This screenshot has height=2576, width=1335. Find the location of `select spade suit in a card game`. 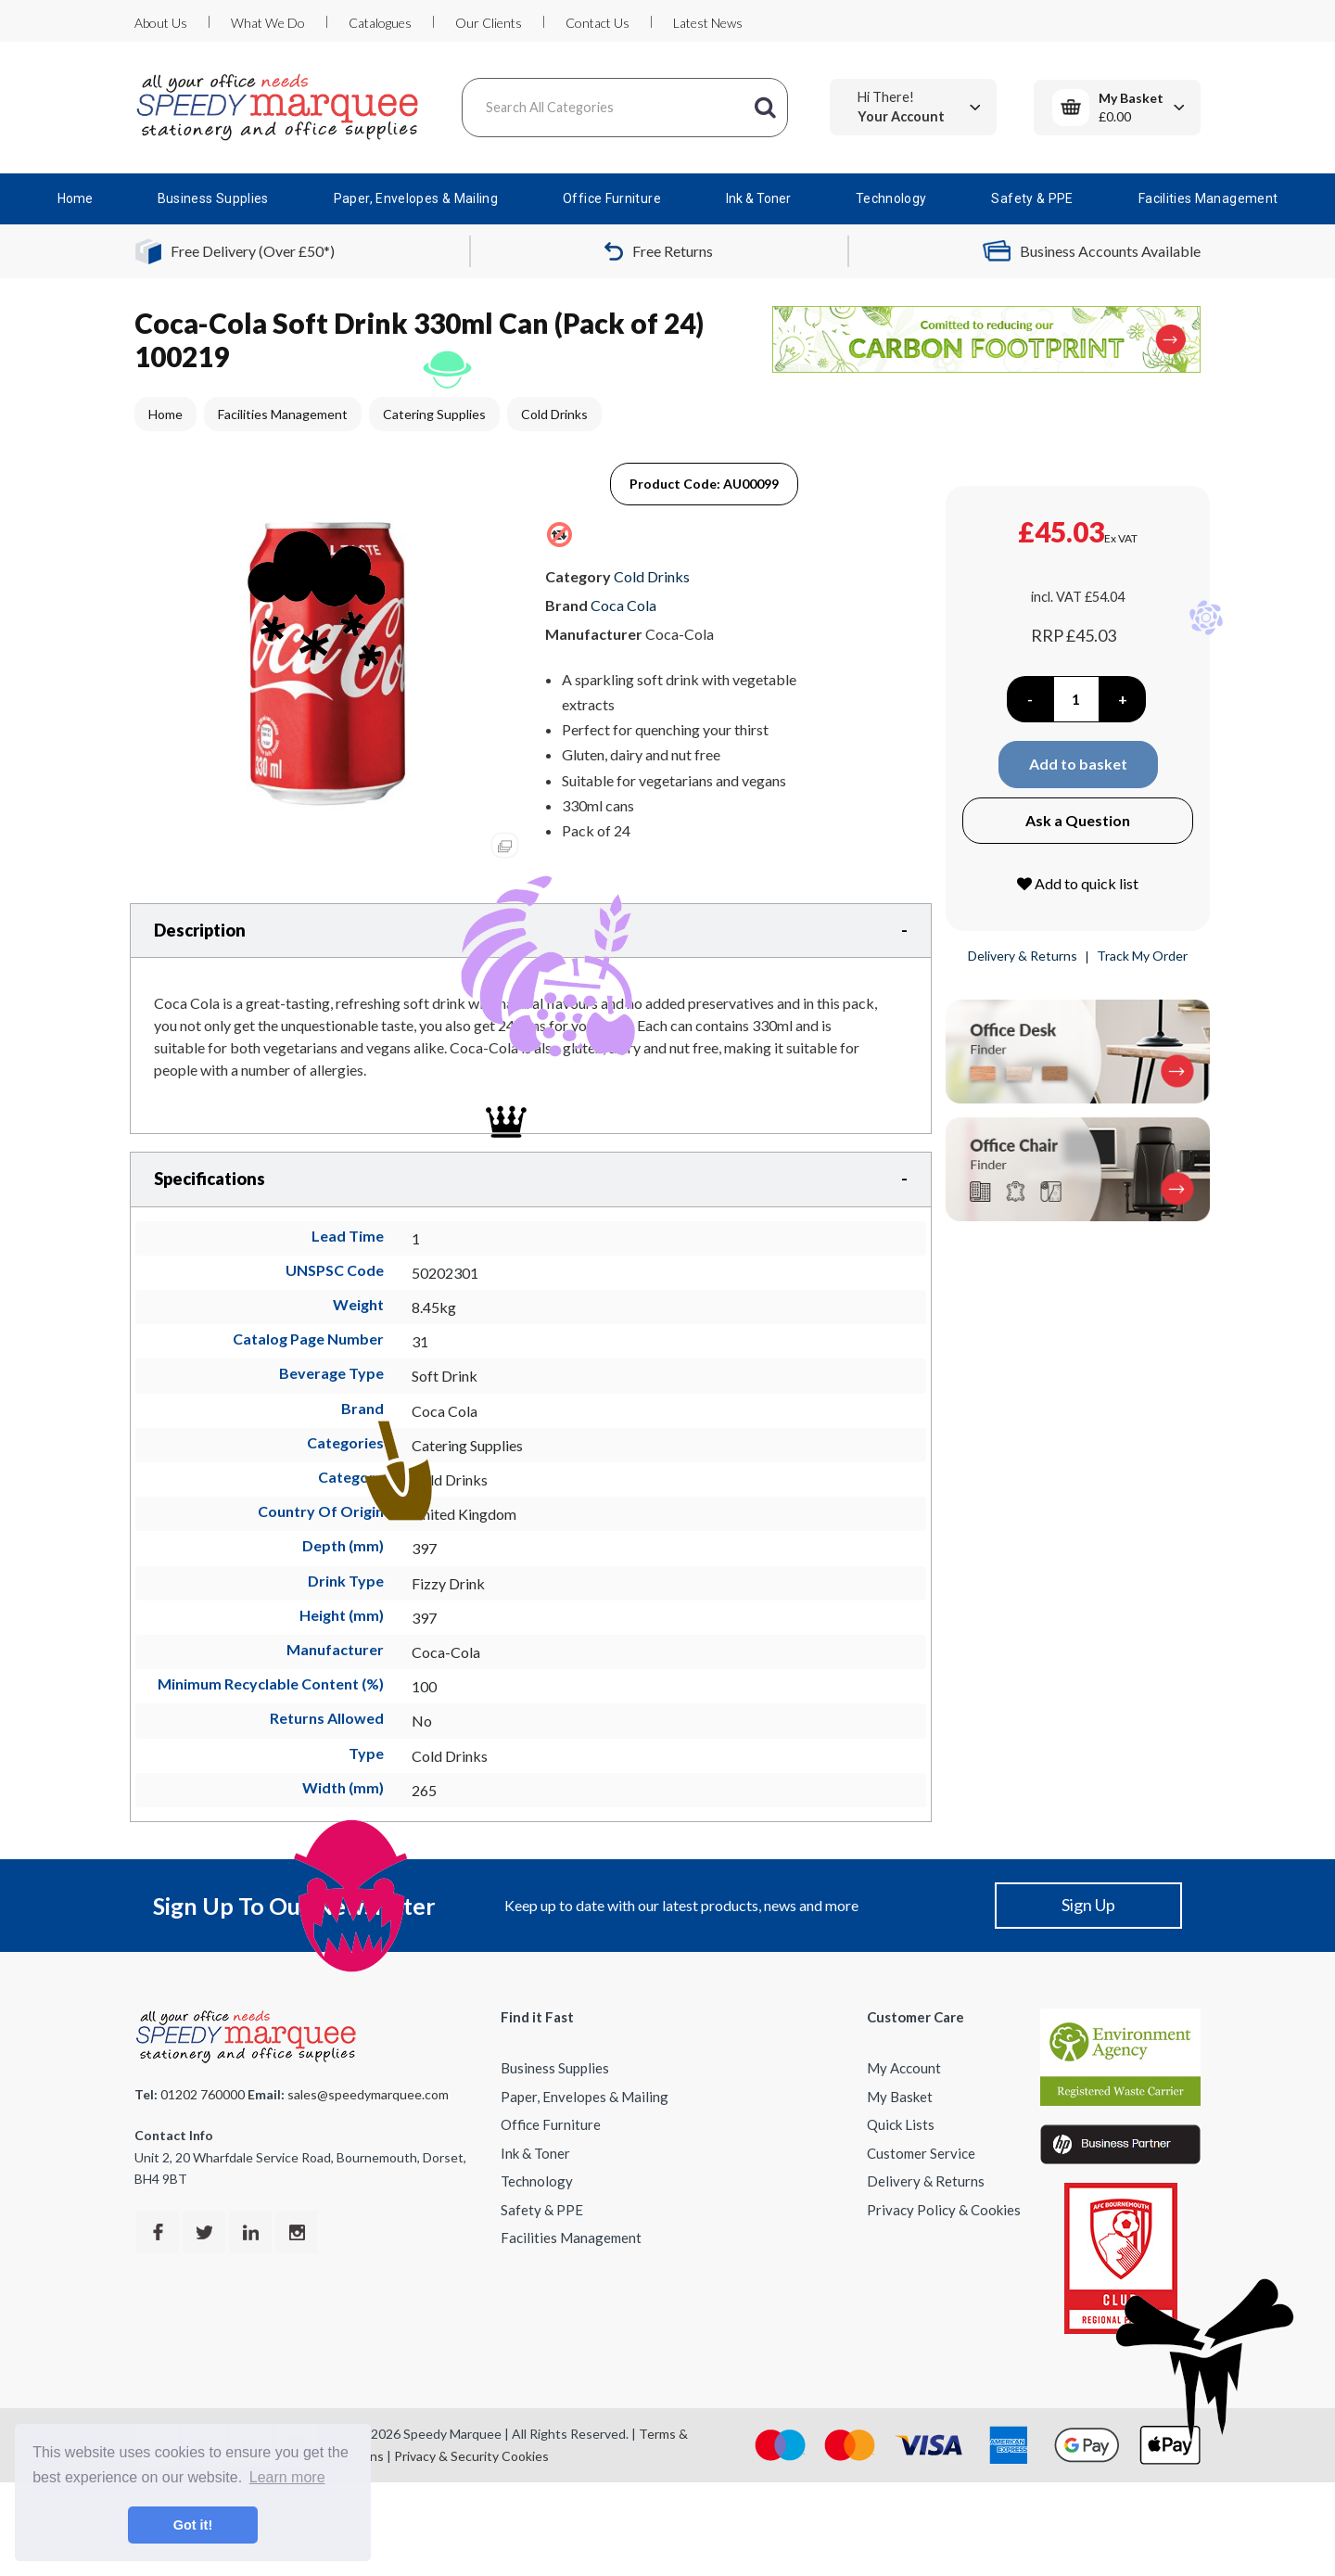

select spade suit in a card game is located at coordinates (395, 1471).